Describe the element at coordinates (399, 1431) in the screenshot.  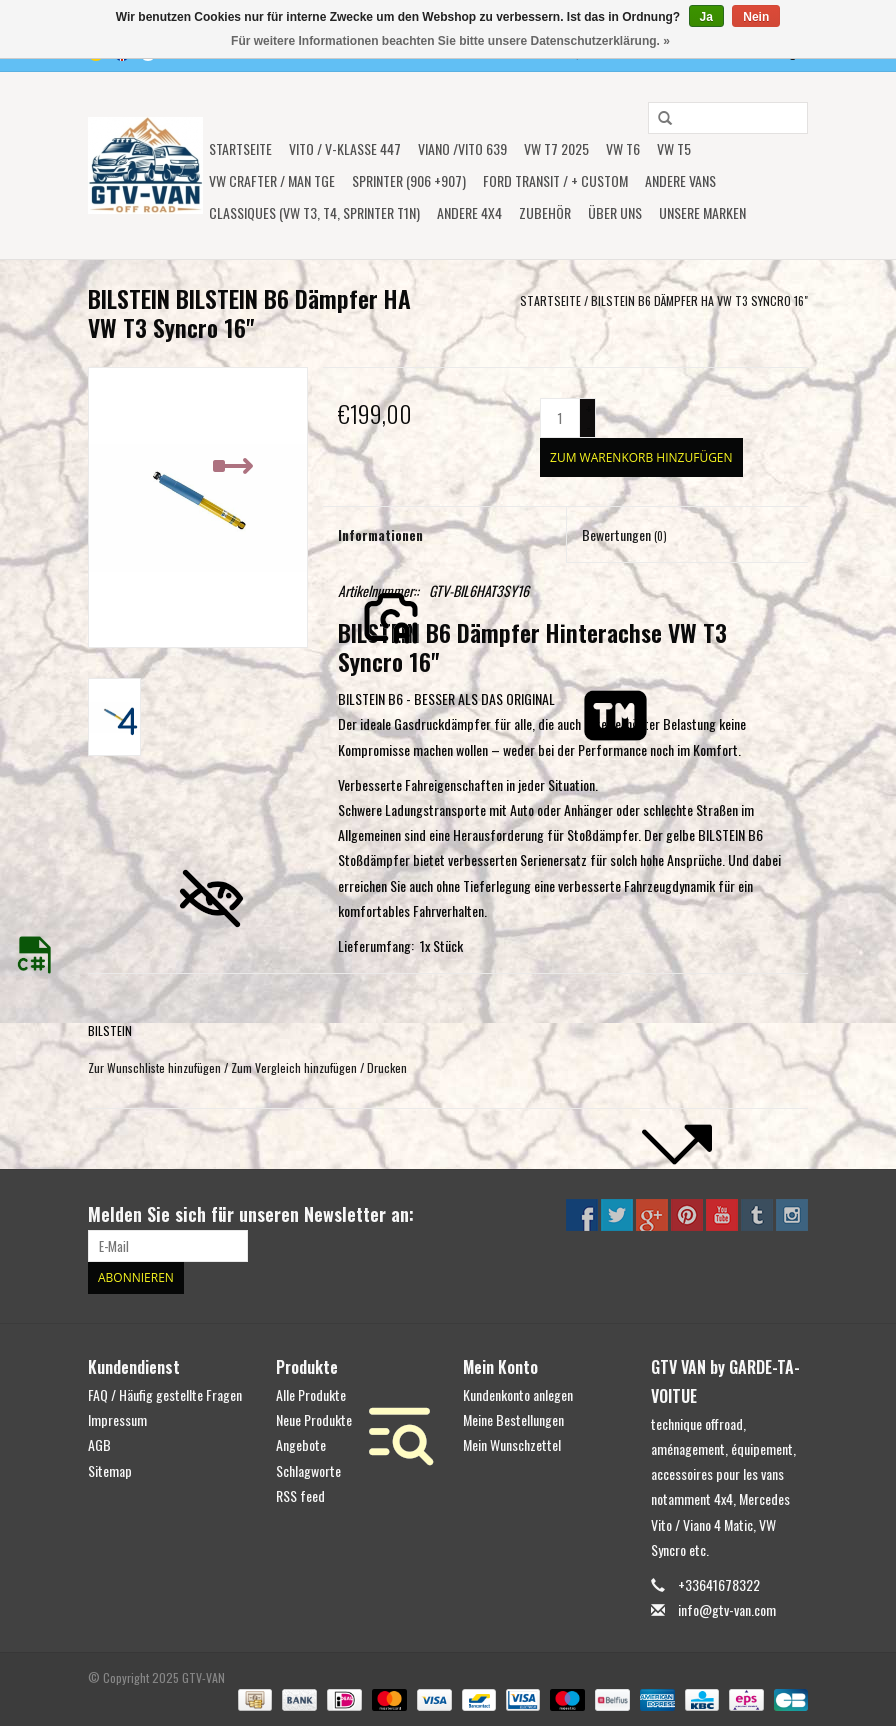
I see `search within a list or document` at that location.